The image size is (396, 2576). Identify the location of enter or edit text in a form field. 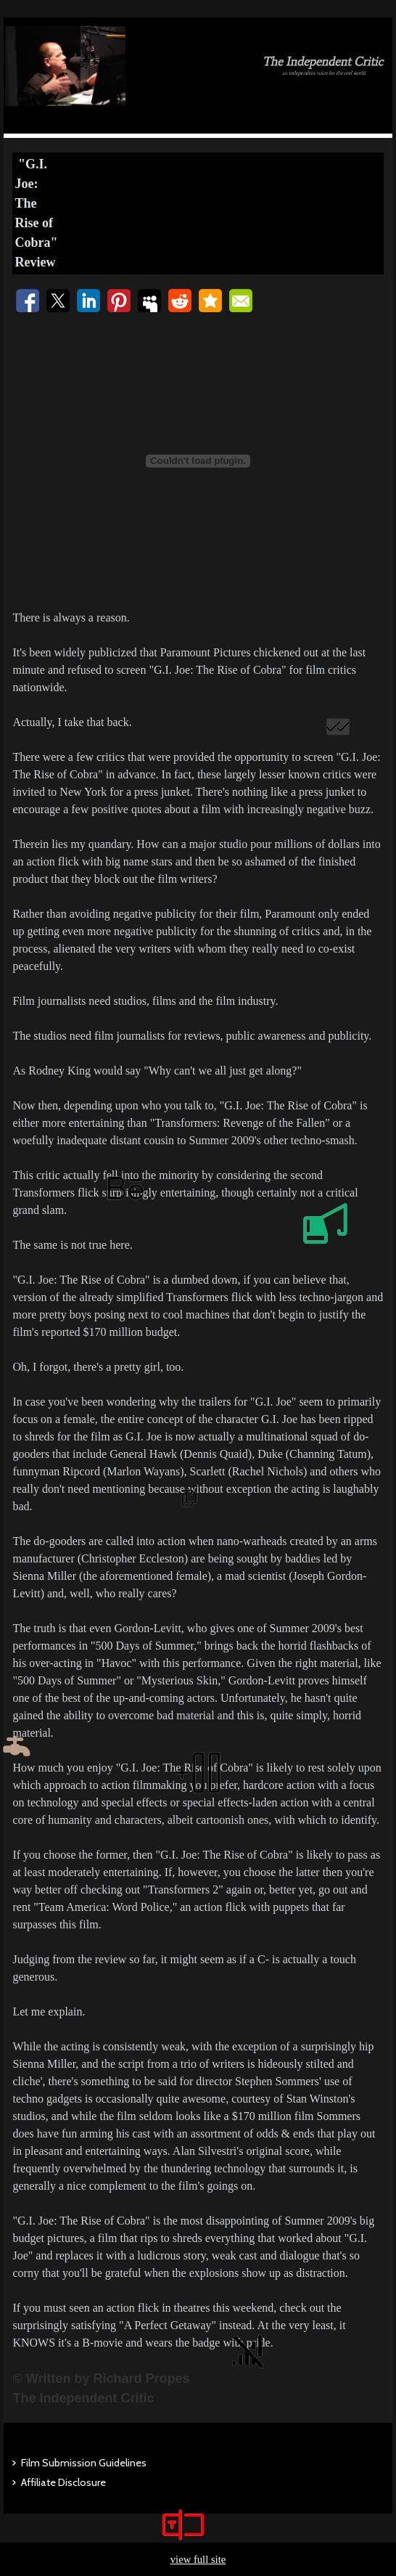
(183, 2524).